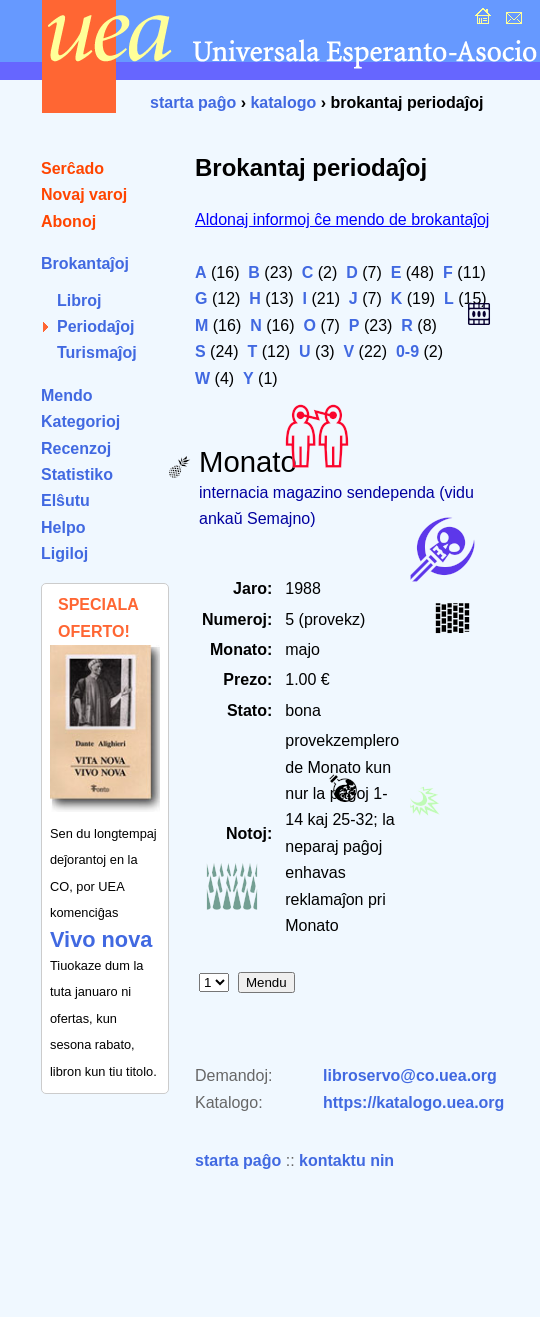 This screenshot has height=1317, width=540. I want to click on view video or film content, so click(479, 314).